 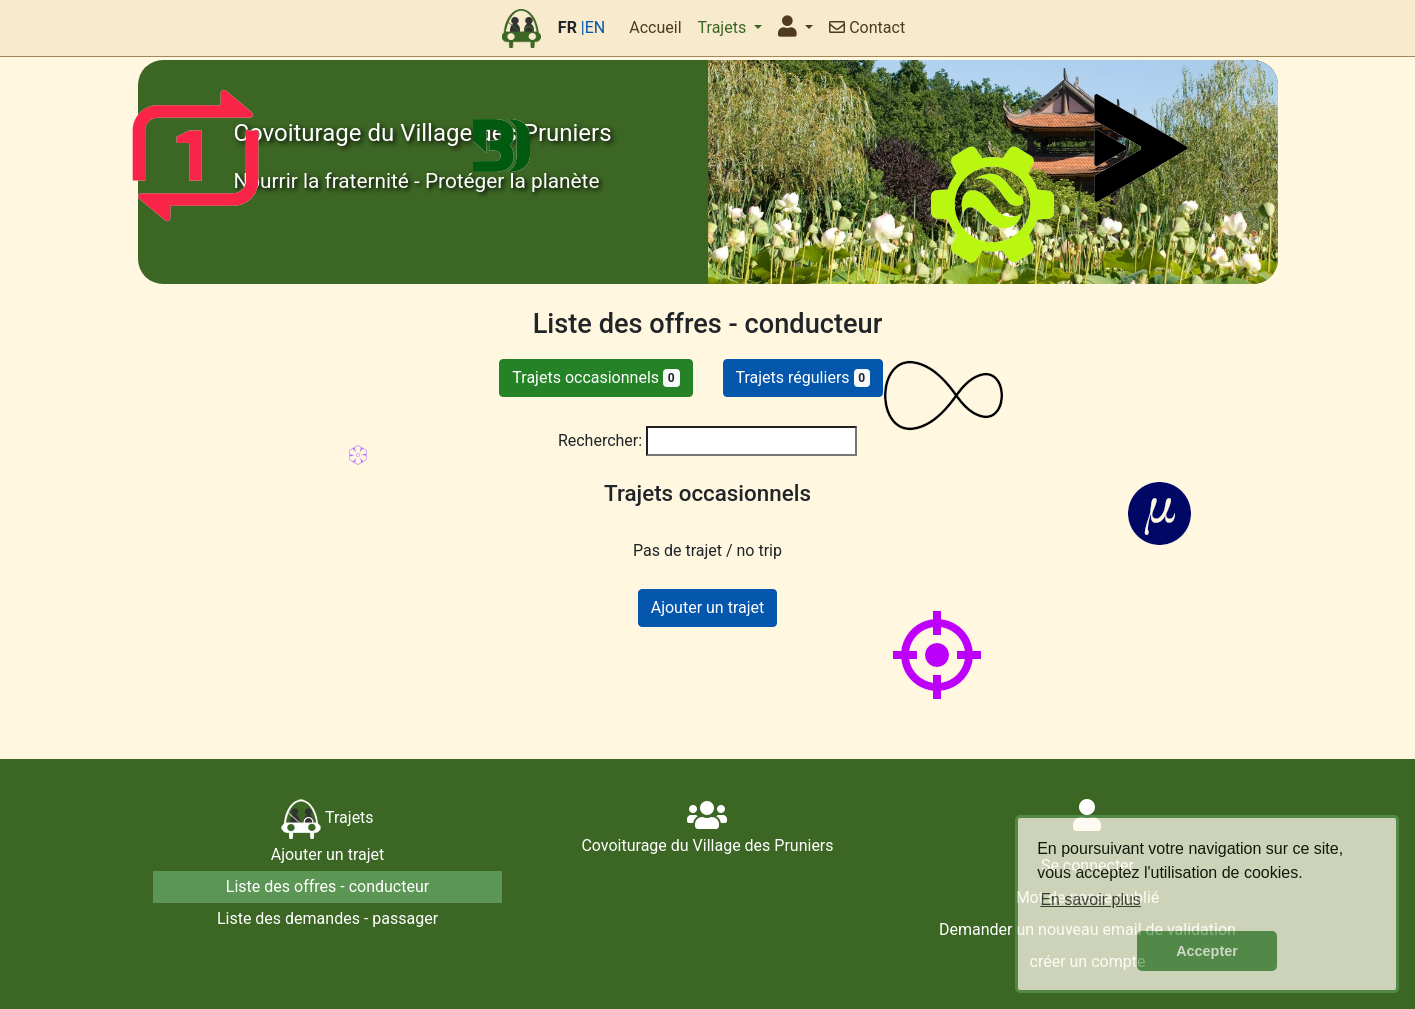 I want to click on repeat the current track, so click(x=195, y=155).